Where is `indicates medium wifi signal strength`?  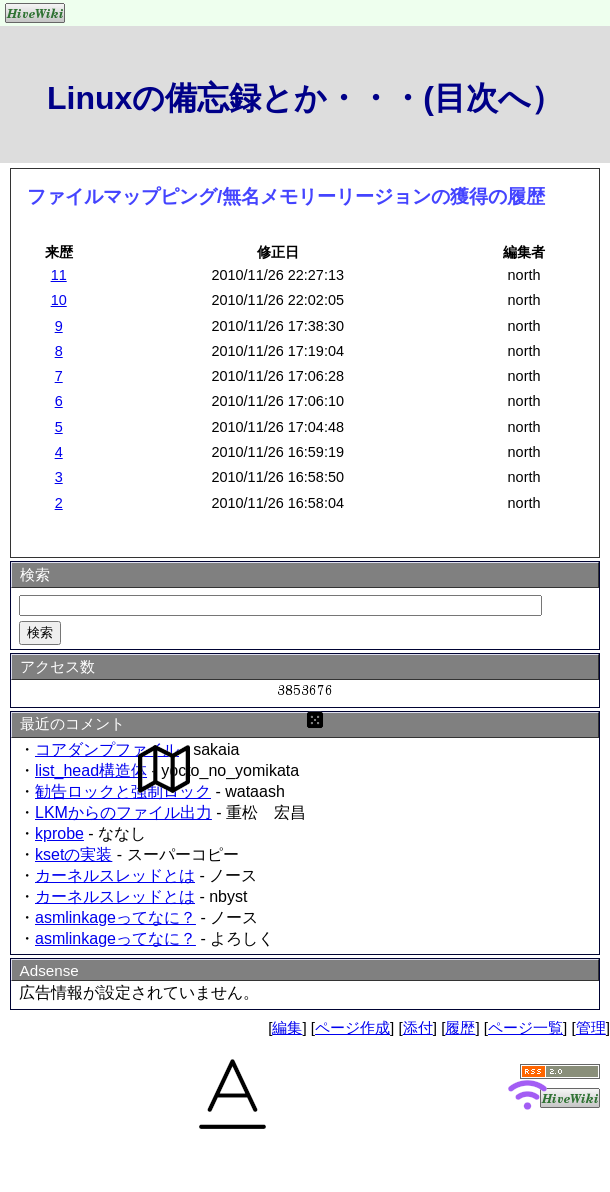 indicates medium wifi signal strength is located at coordinates (527, 1088).